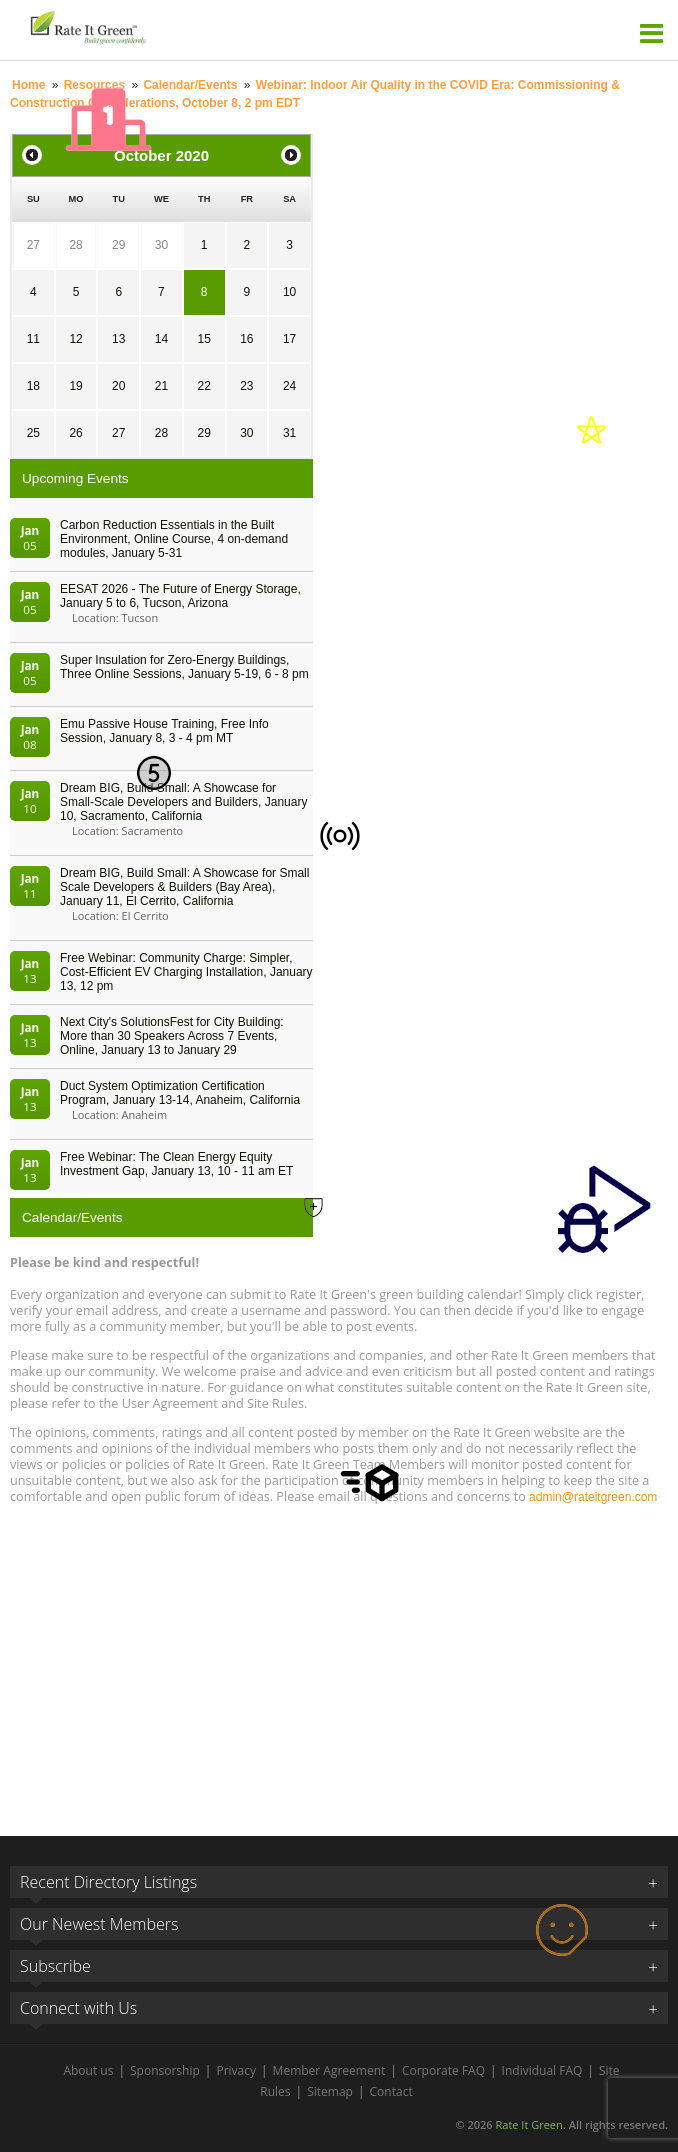  What do you see at coordinates (562, 1930) in the screenshot?
I see `add a sticker to your message` at bounding box center [562, 1930].